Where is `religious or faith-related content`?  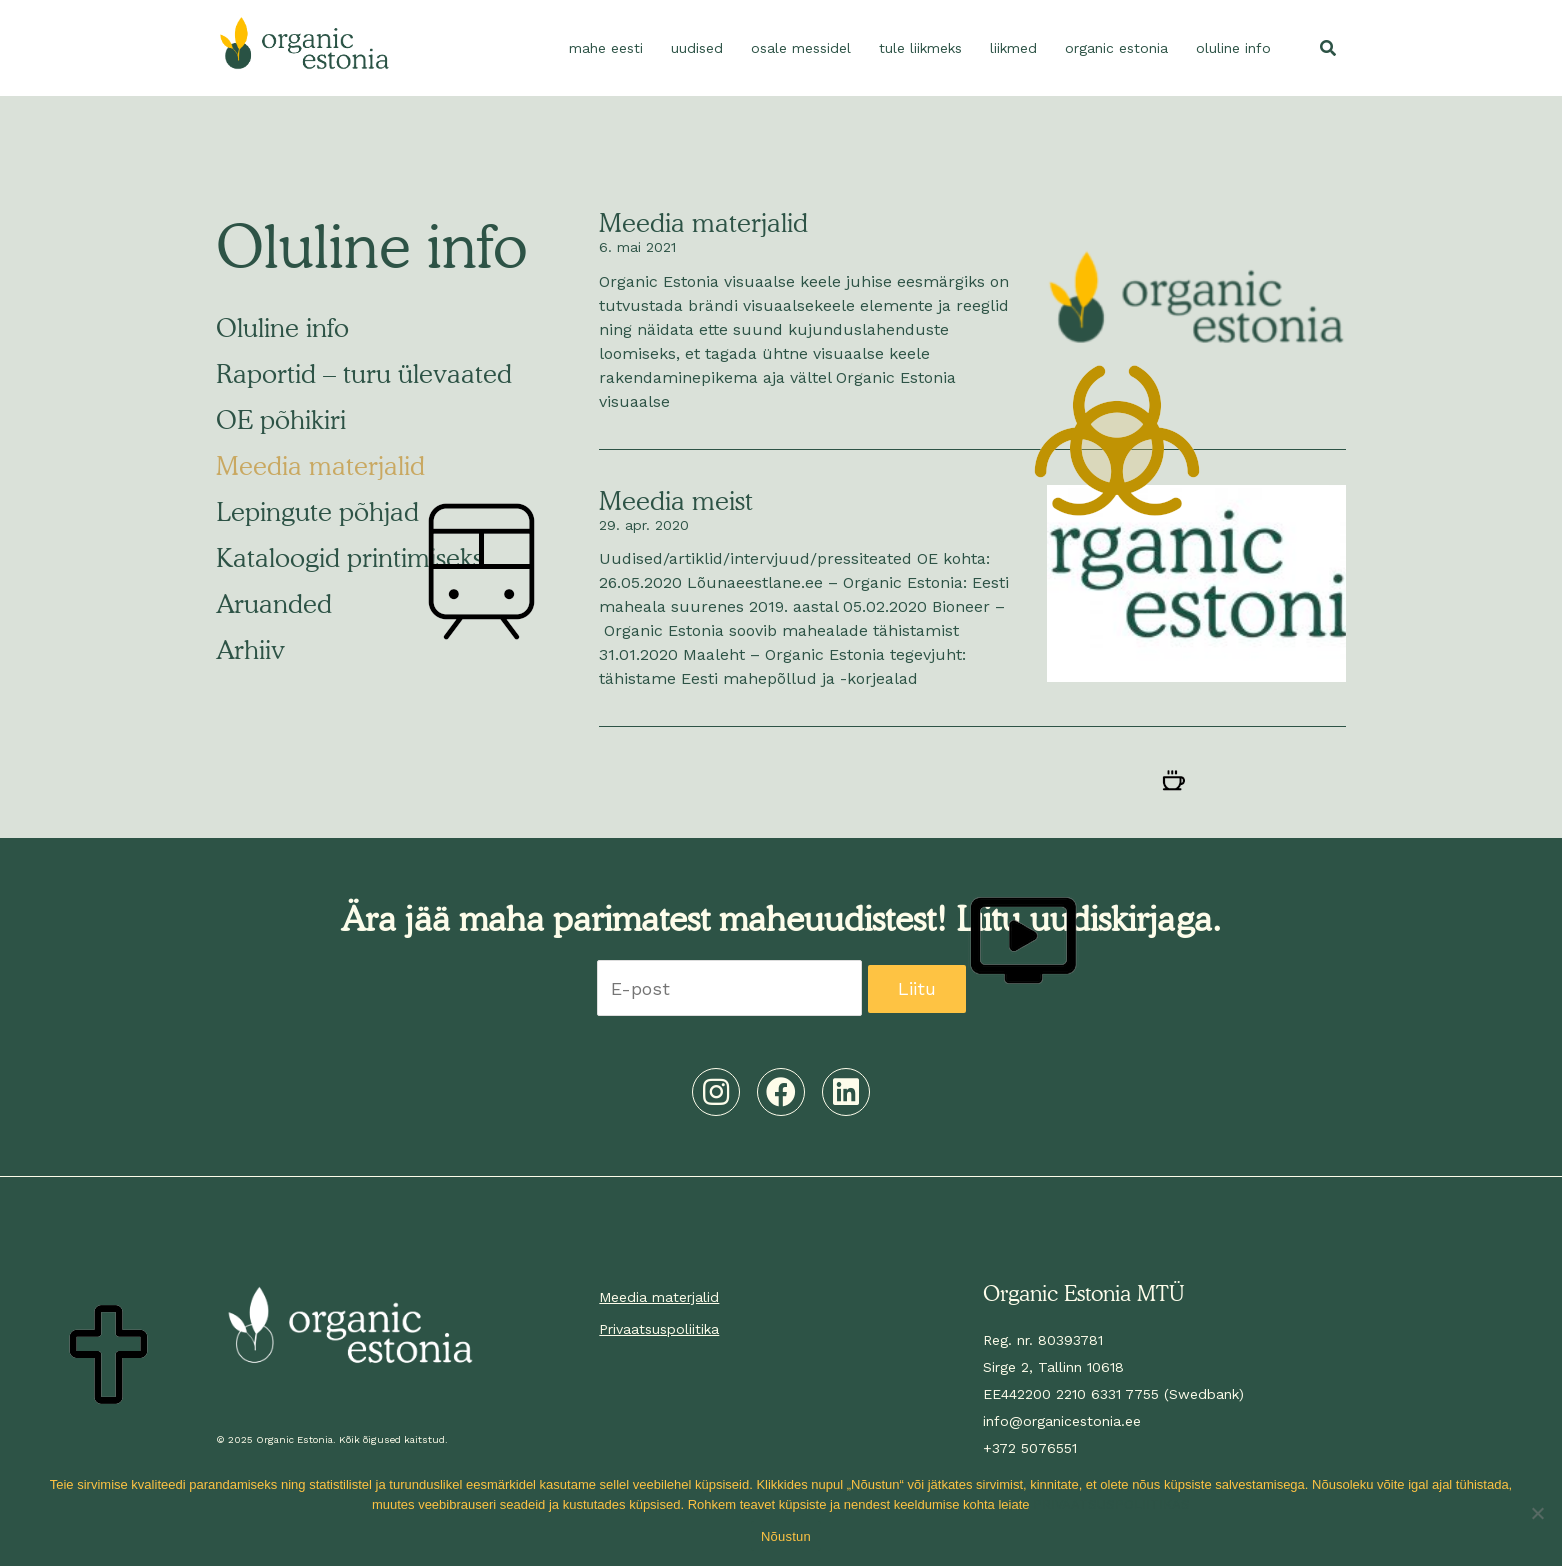 religious or faith-related content is located at coordinates (108, 1354).